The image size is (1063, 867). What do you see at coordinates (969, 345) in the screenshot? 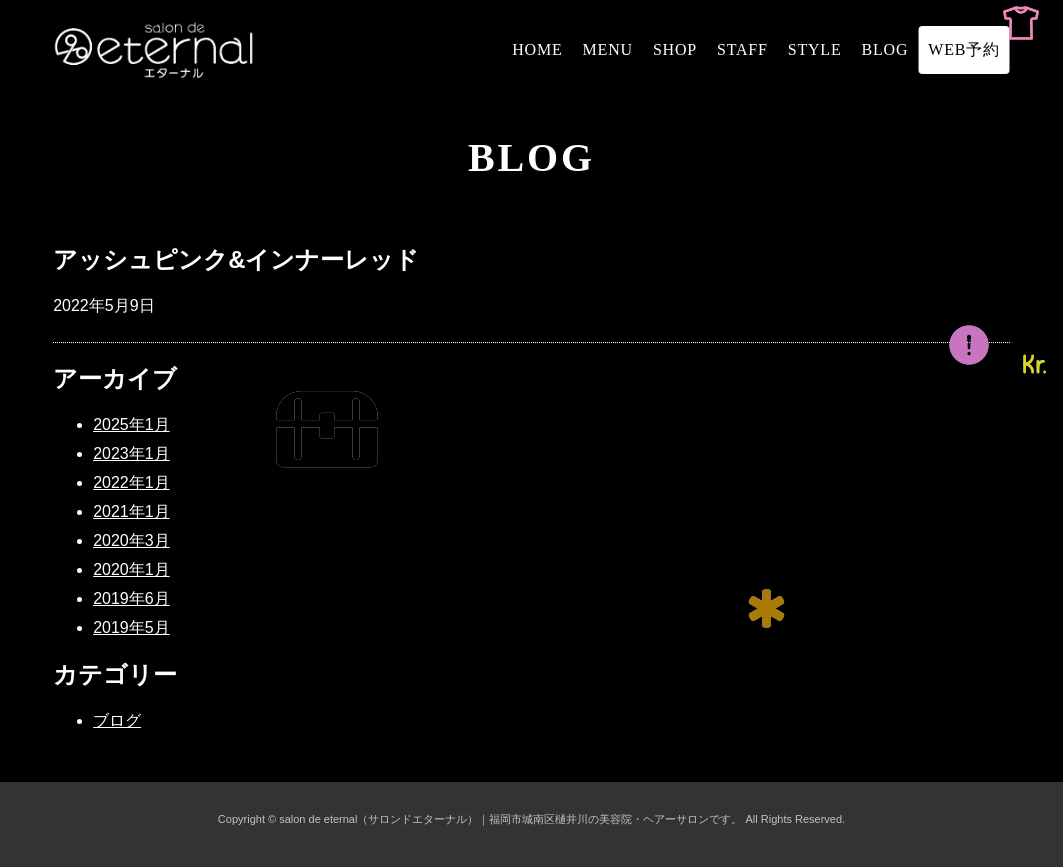
I see `indicates a warning or error state` at bounding box center [969, 345].